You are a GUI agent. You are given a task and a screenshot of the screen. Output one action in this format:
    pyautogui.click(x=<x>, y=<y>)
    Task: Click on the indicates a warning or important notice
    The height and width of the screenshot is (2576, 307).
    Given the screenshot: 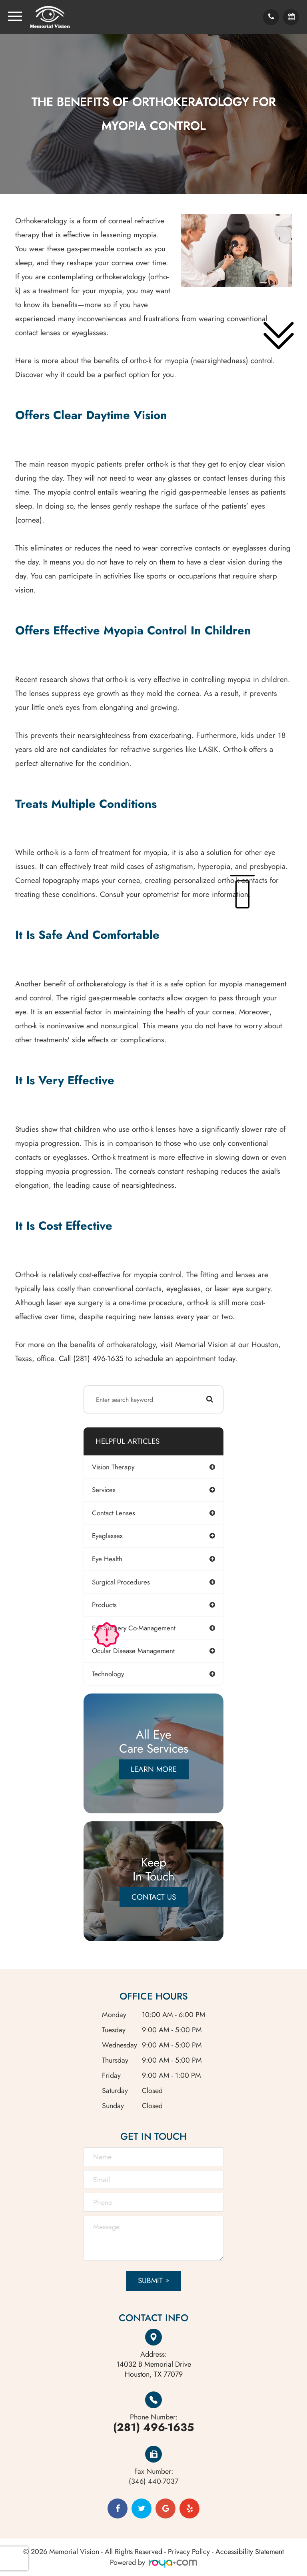 What is the action you would take?
    pyautogui.click(x=107, y=1635)
    